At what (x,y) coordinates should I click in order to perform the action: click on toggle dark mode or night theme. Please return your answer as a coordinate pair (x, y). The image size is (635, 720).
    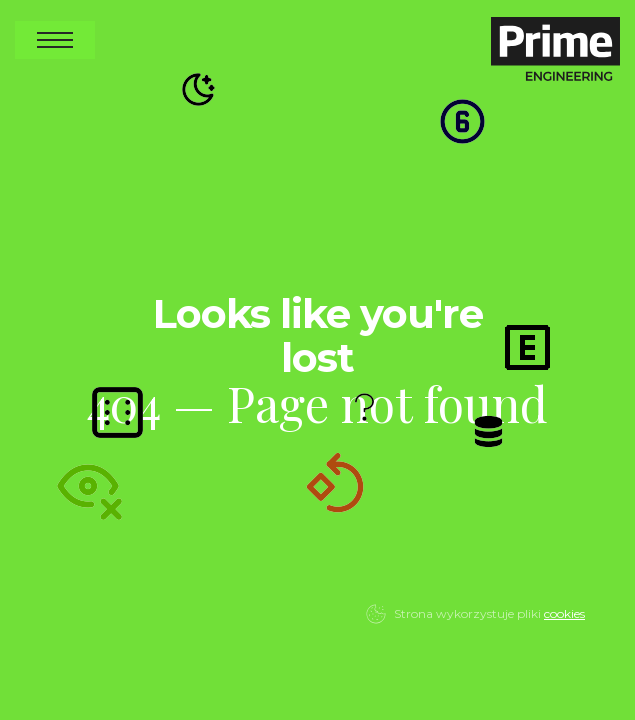
    Looking at the image, I should click on (198, 89).